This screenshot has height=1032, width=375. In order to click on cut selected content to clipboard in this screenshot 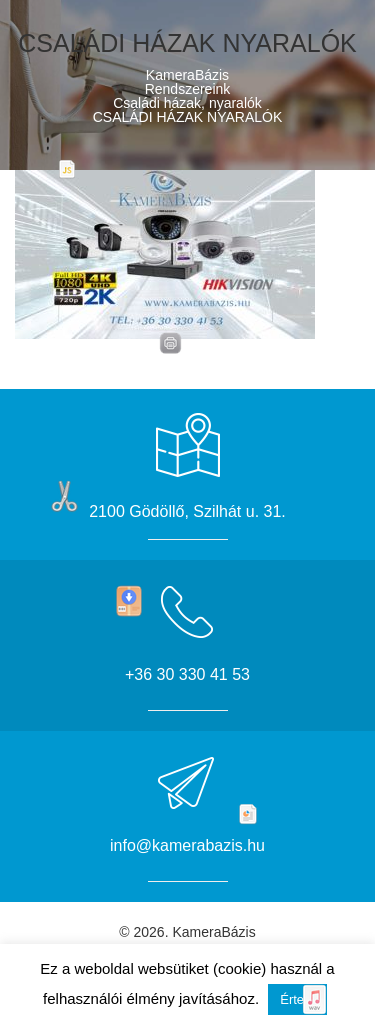, I will do `click(64, 496)`.